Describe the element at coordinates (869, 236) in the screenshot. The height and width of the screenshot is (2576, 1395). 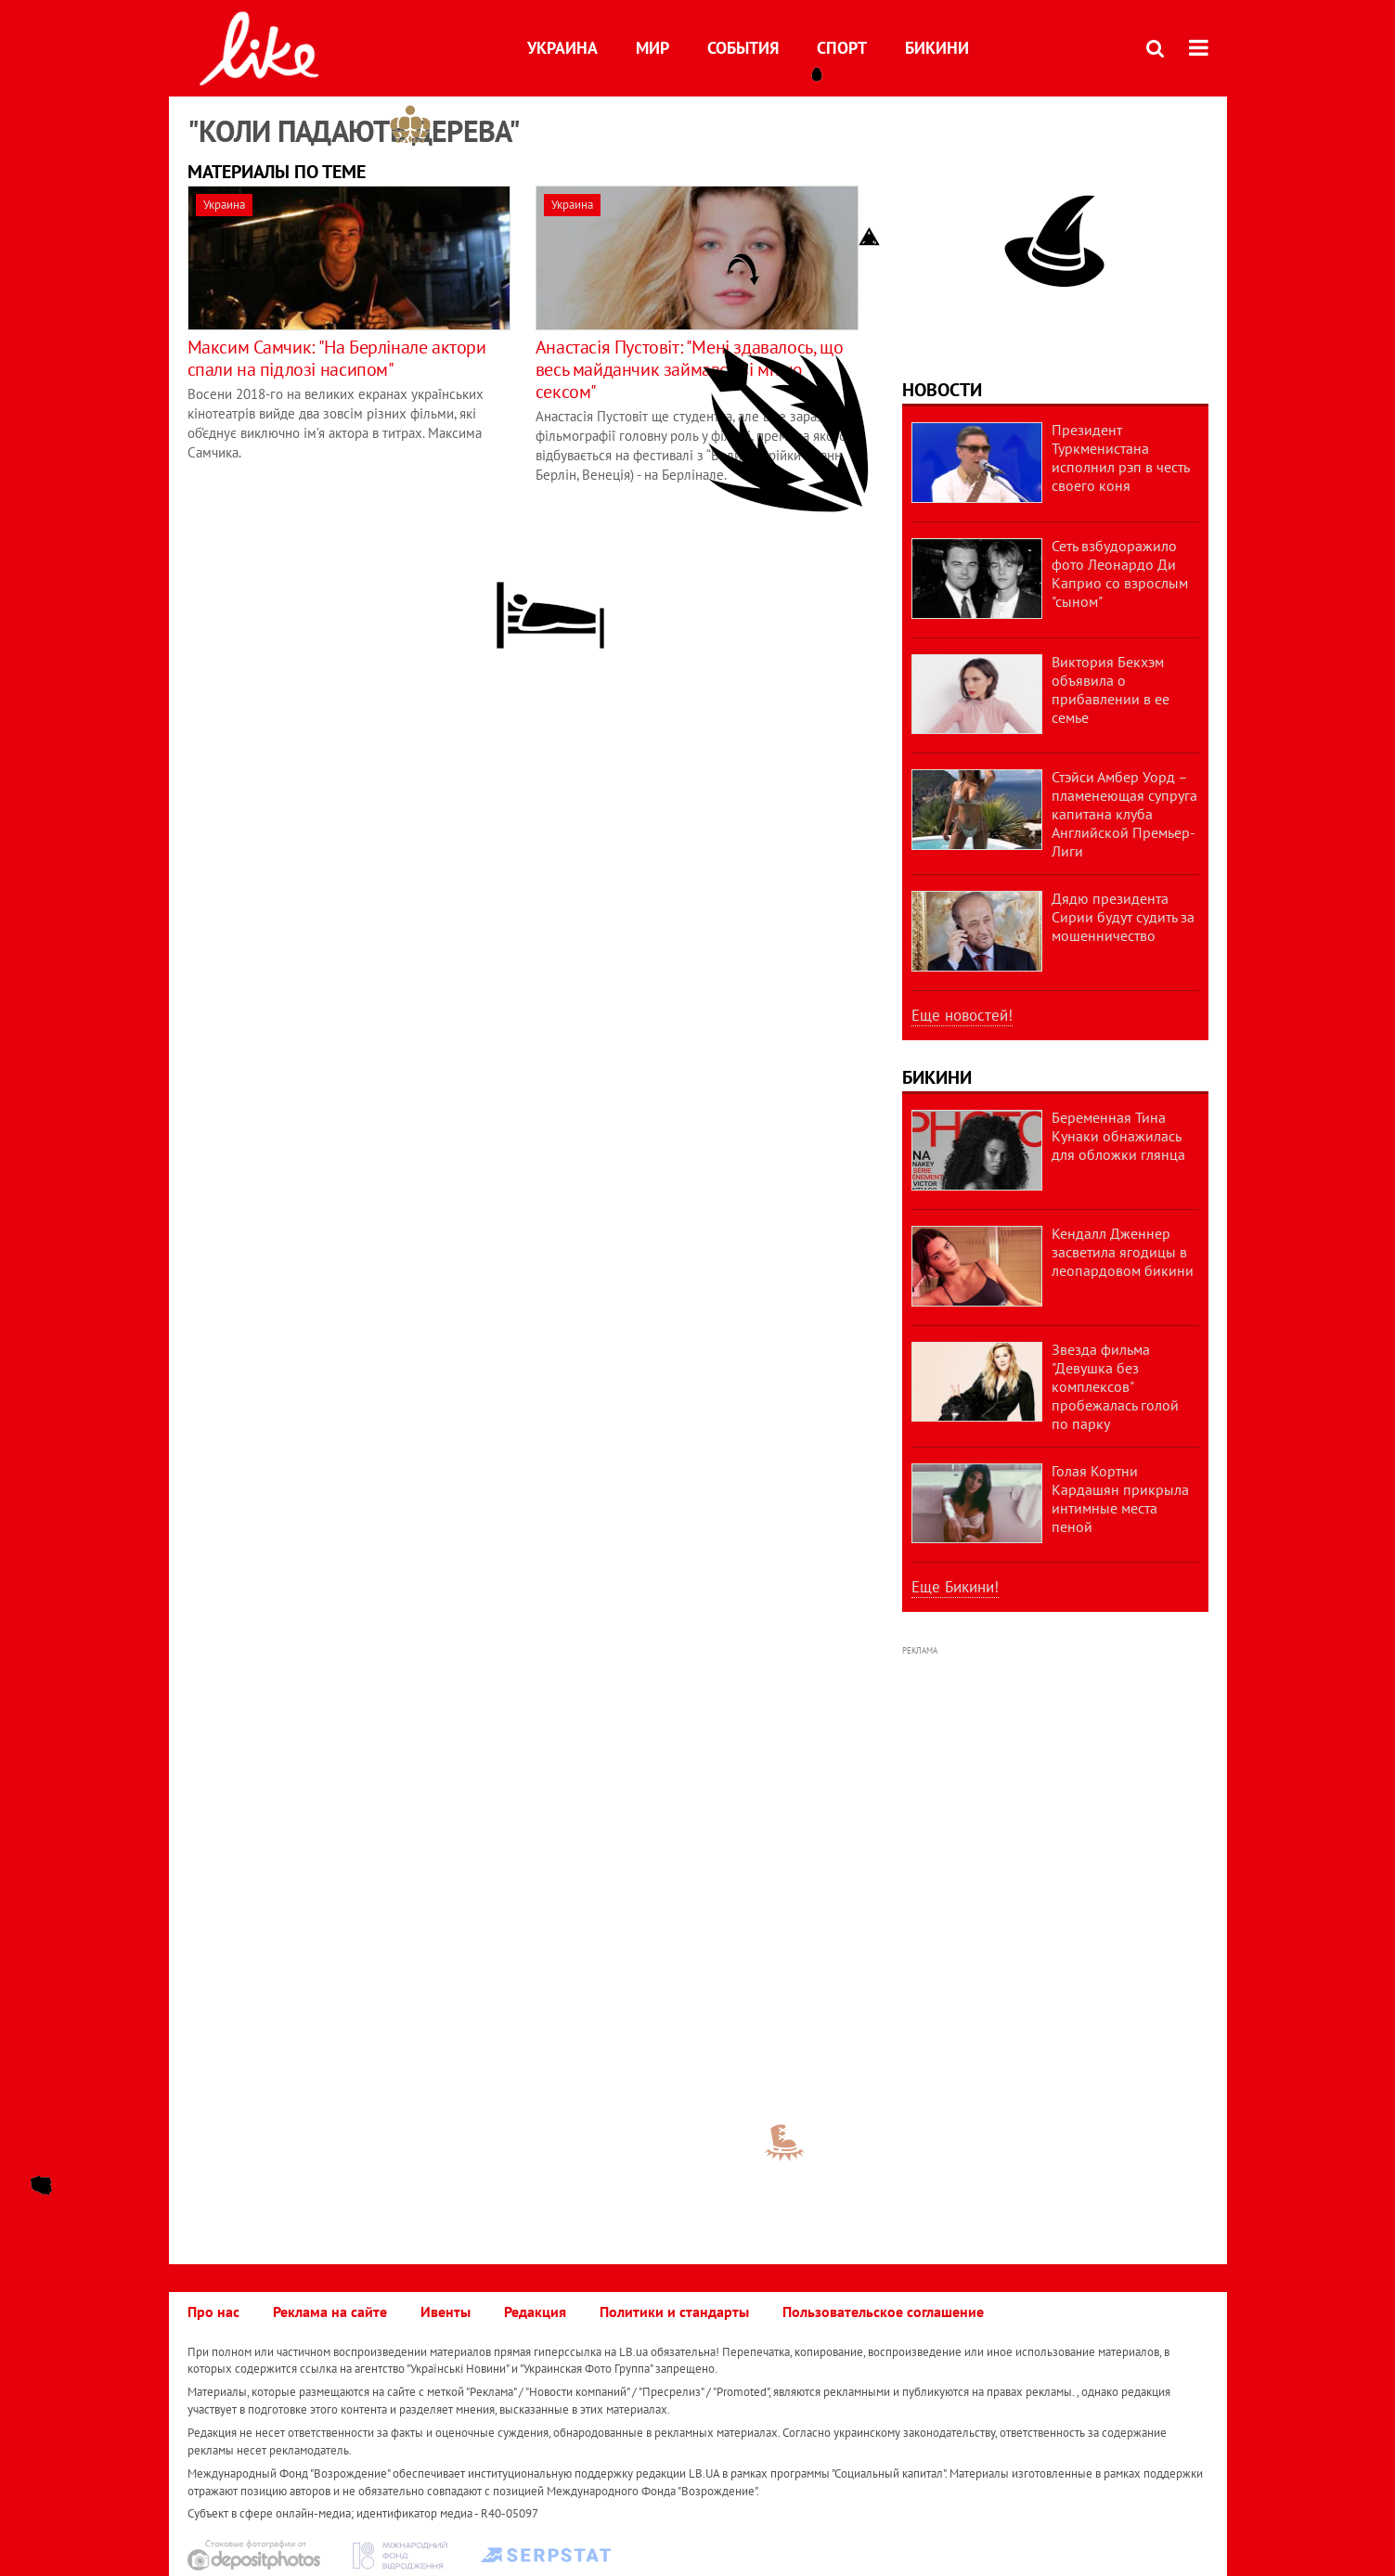
I see `select a 4-sided die for rolling` at that location.